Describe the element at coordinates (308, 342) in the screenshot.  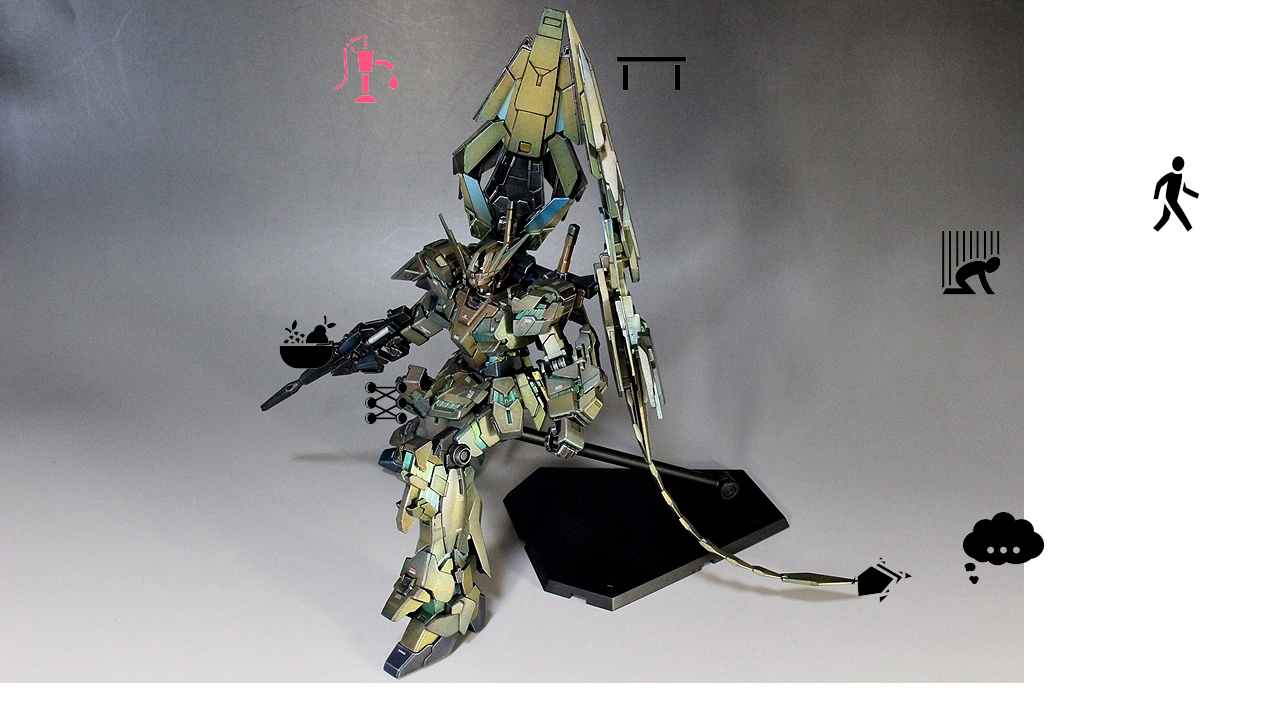
I see `view healthy food or nutrition options` at that location.